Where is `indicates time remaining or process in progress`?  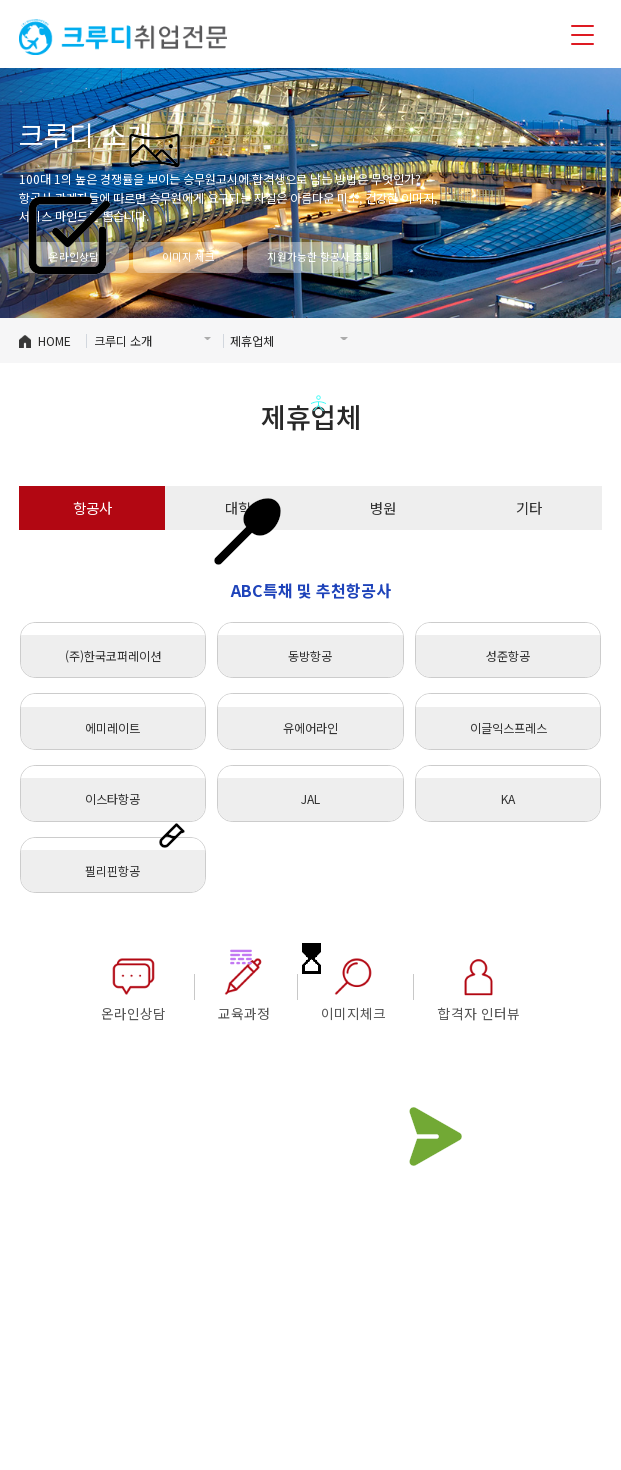 indicates time remaining or process in progress is located at coordinates (311, 958).